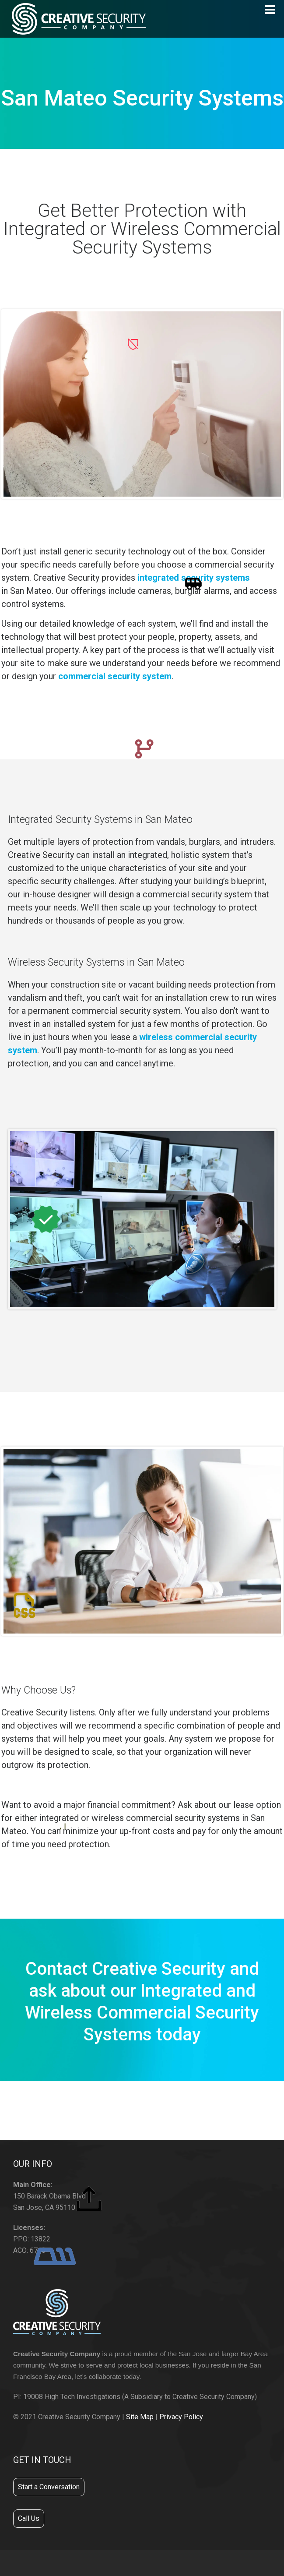 The image size is (284, 2576). I want to click on book a shuttle or van service, so click(193, 583).